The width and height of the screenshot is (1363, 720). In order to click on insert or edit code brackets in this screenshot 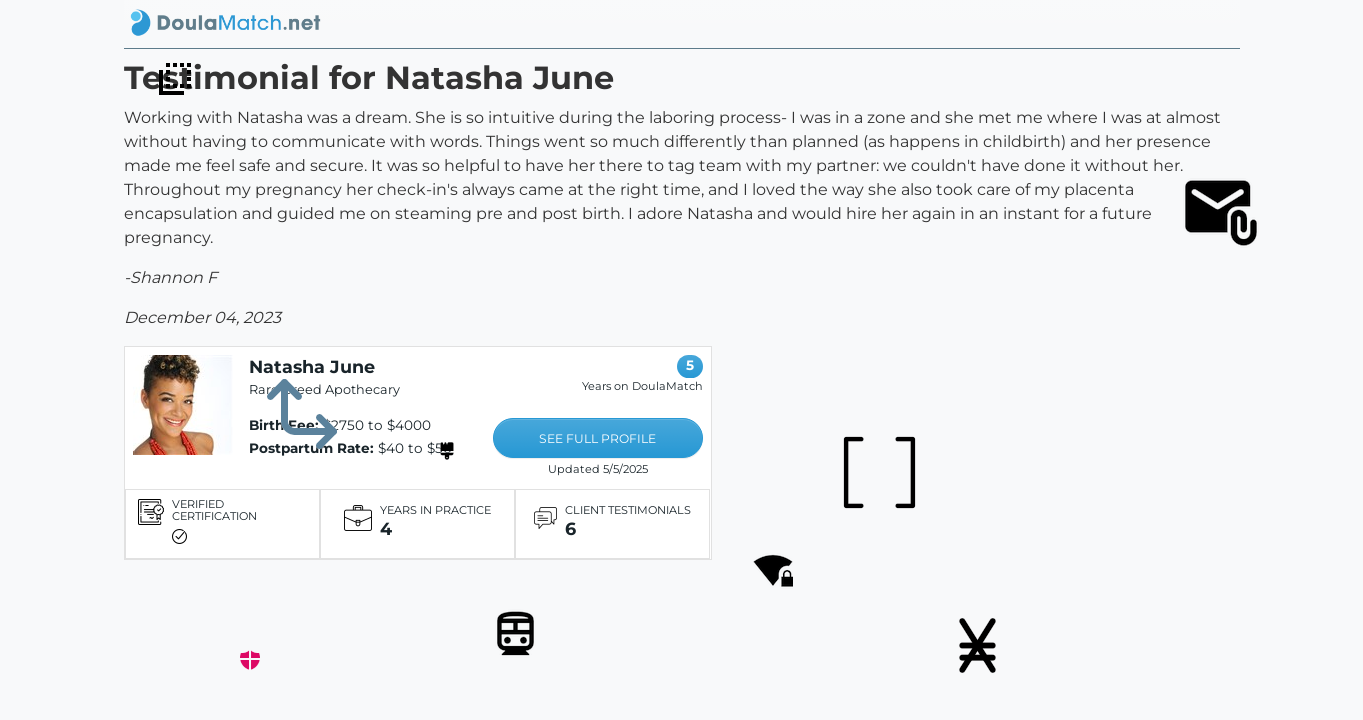, I will do `click(879, 472)`.